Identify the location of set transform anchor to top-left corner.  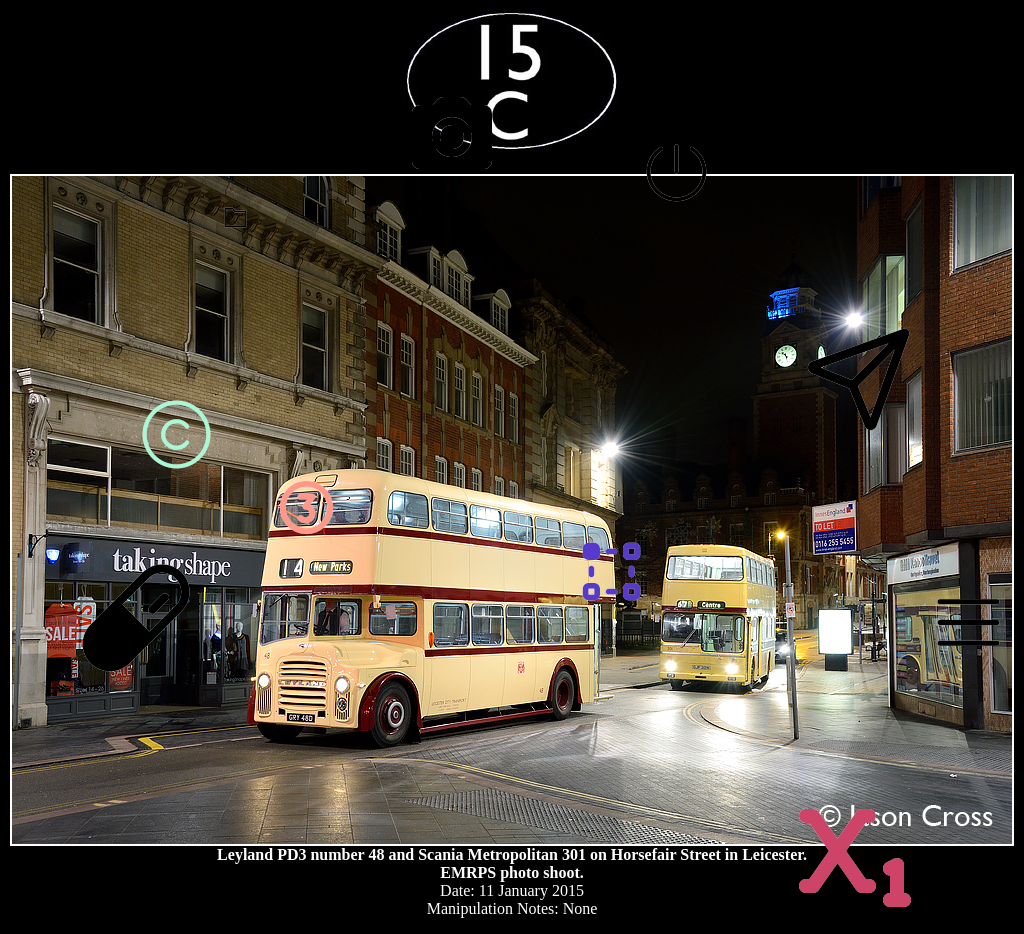
(611, 571).